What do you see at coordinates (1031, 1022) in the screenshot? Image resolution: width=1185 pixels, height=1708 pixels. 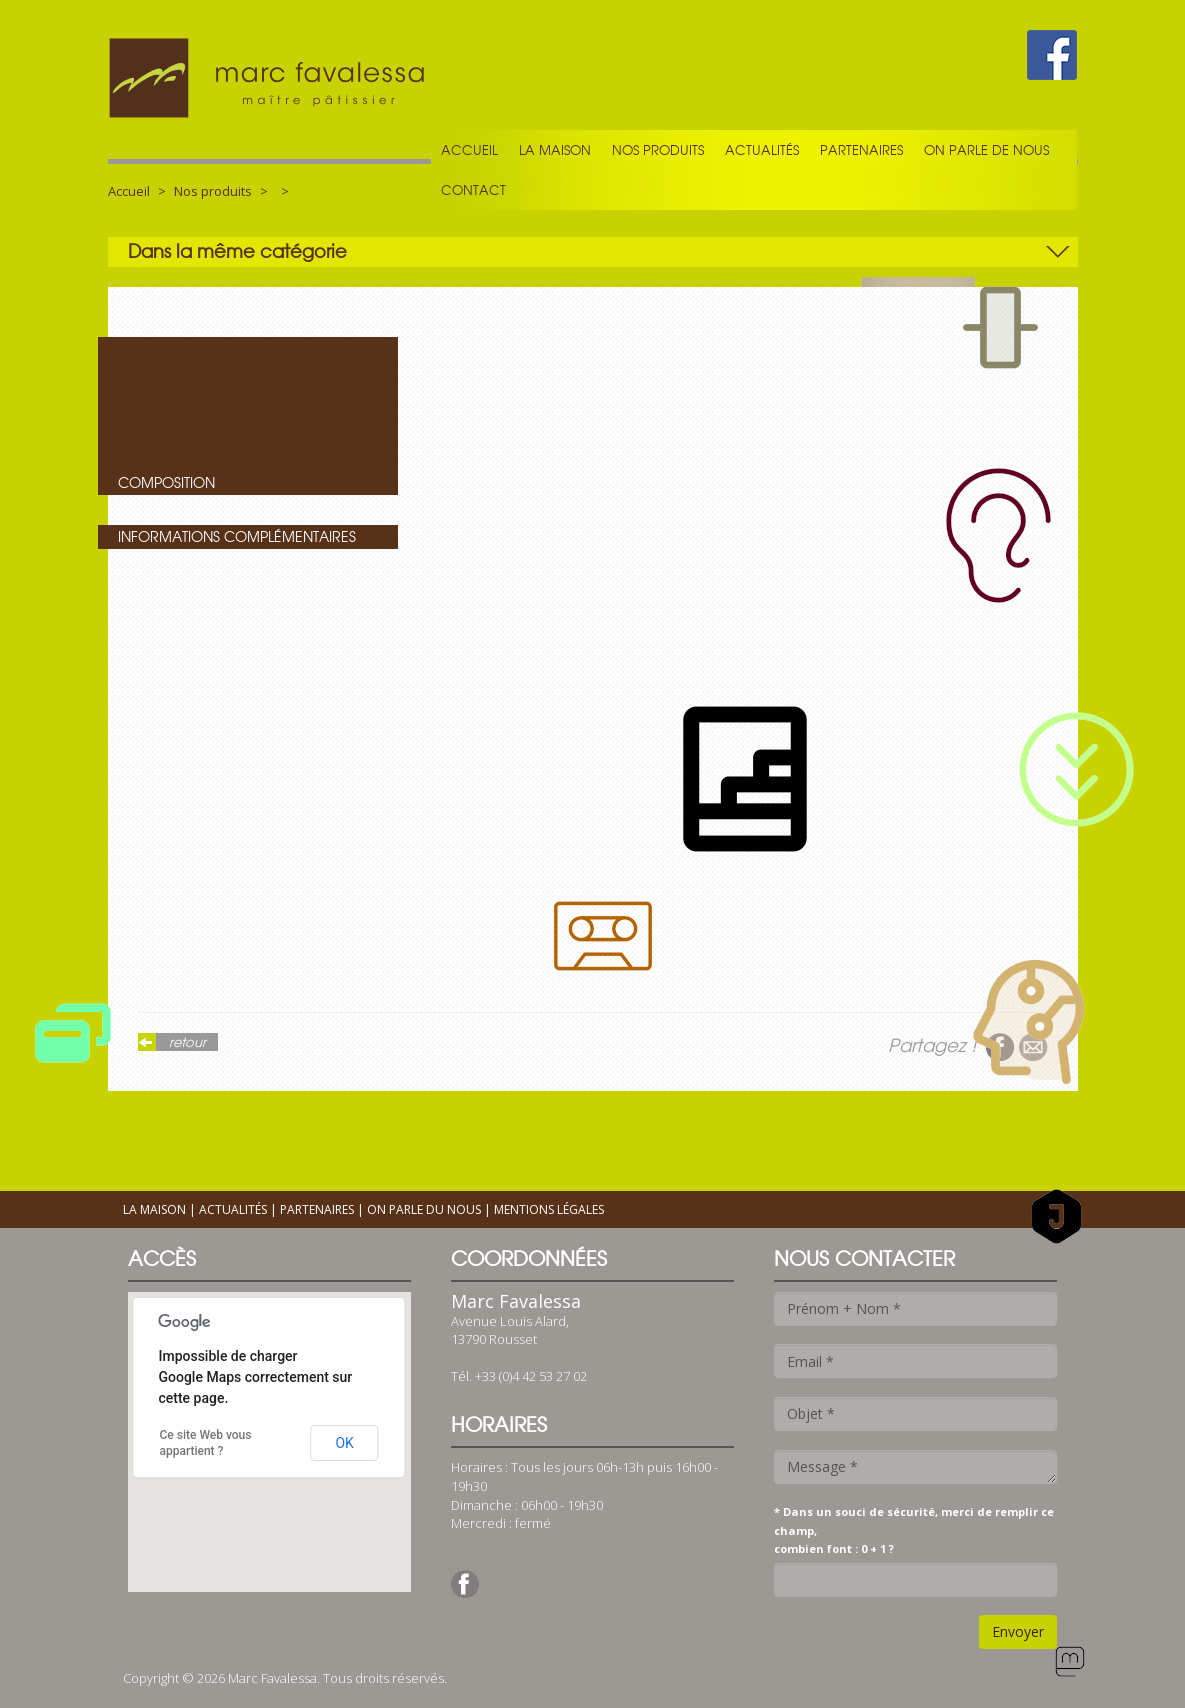 I see `access AI or machine learning features` at bounding box center [1031, 1022].